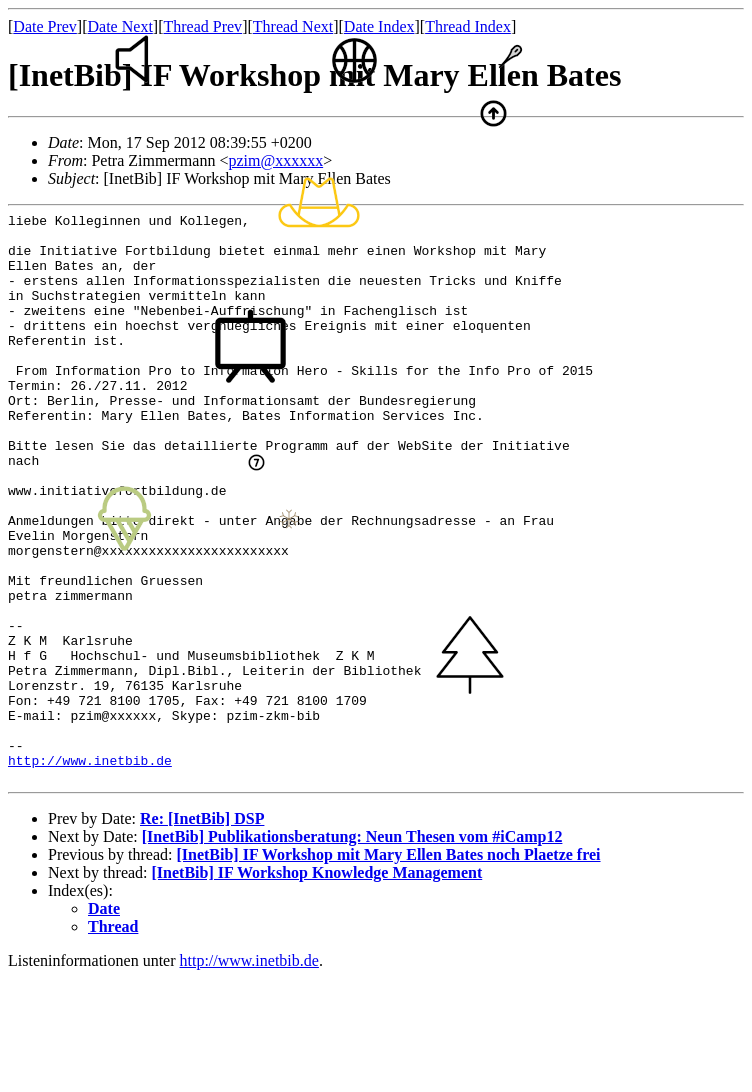  What do you see at coordinates (124, 517) in the screenshot?
I see `browse desserts or sweet treats` at bounding box center [124, 517].